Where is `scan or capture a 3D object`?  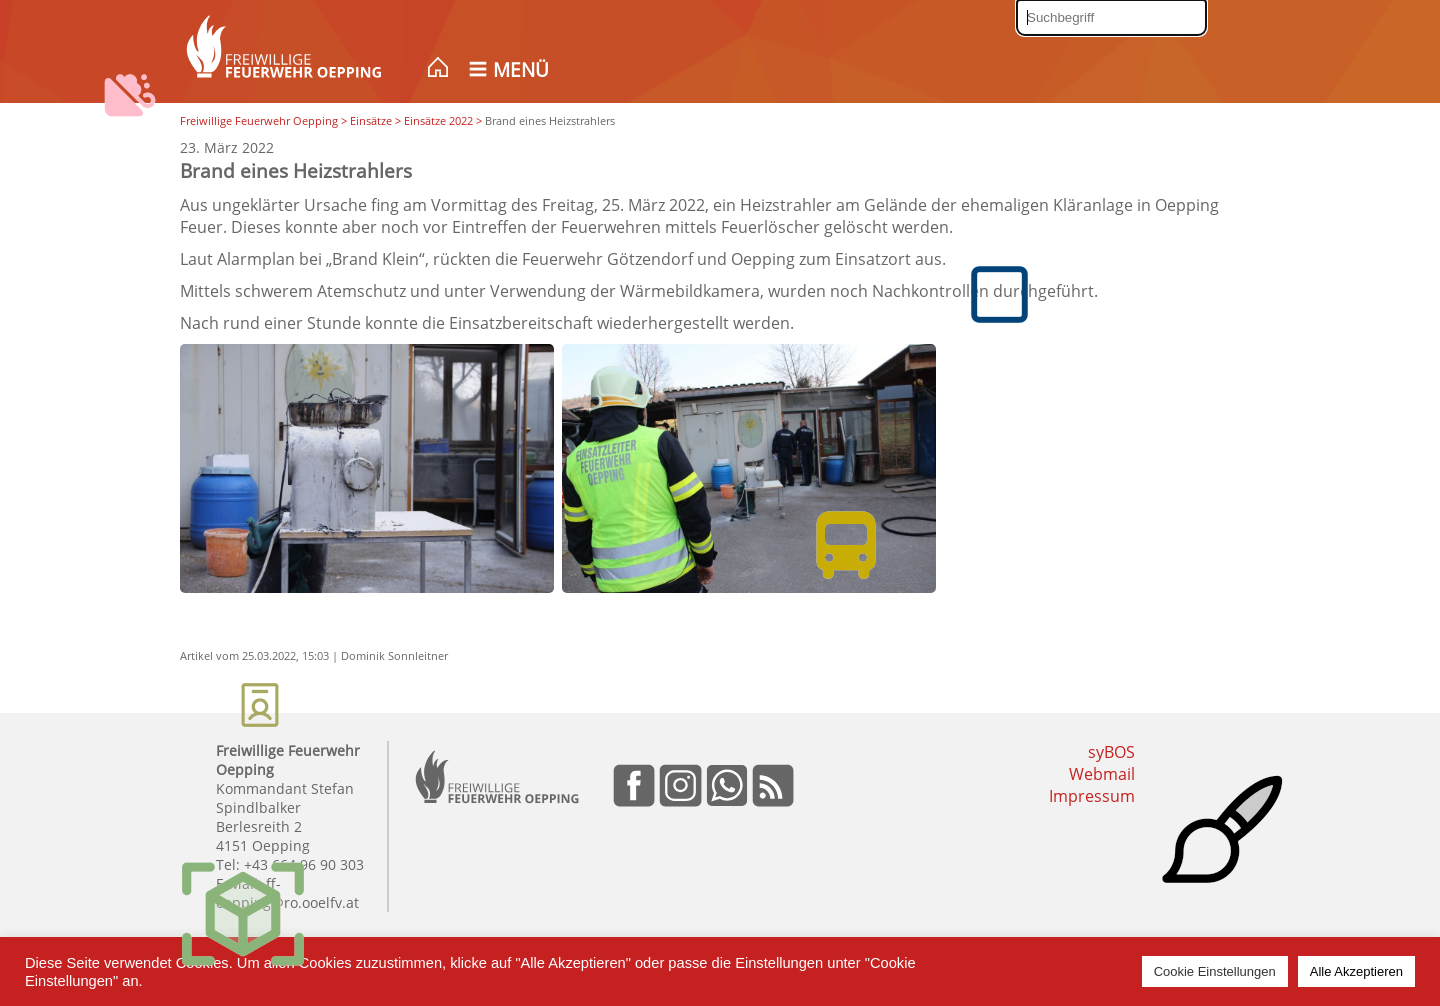
scan or capture a 3D object is located at coordinates (243, 914).